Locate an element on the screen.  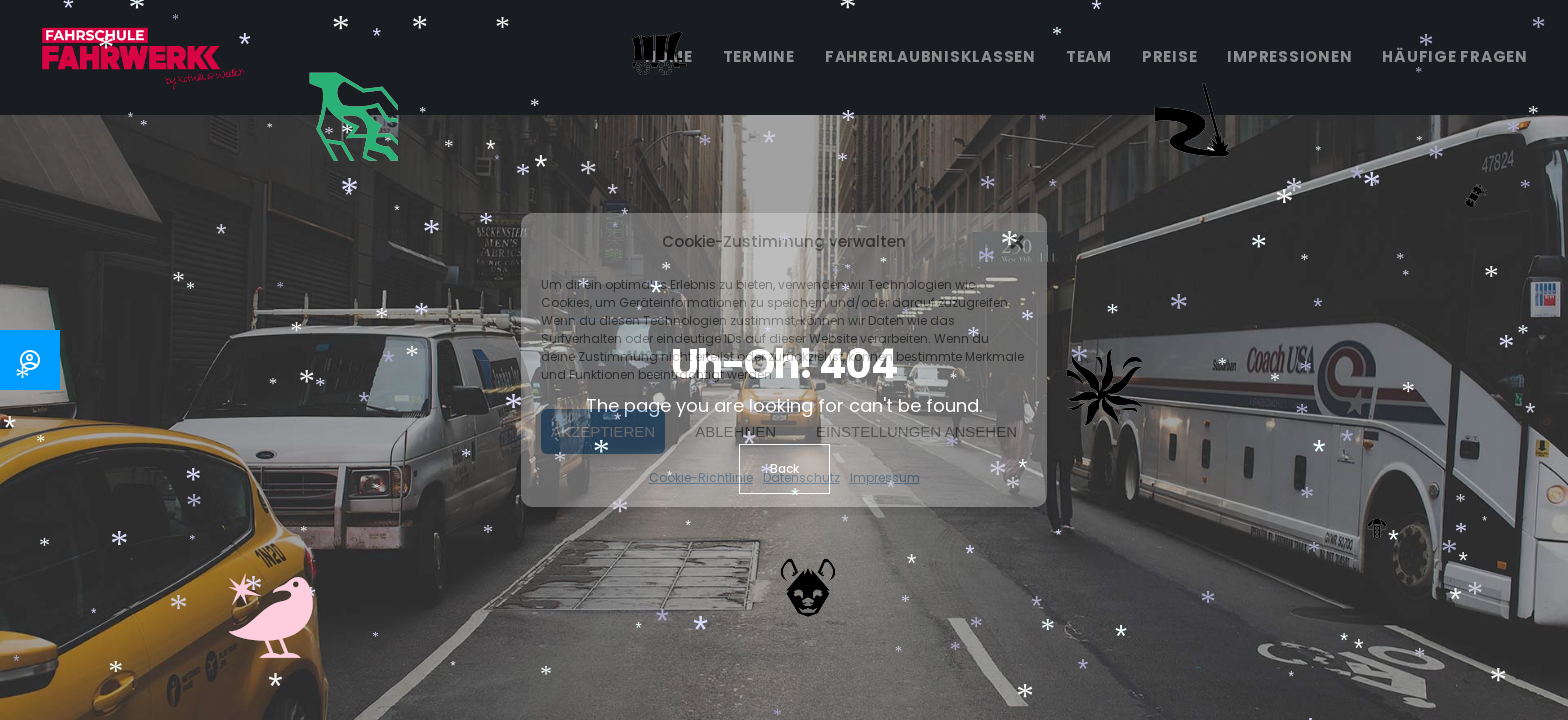
indicates lightning damage or electric attack ability is located at coordinates (353, 116).